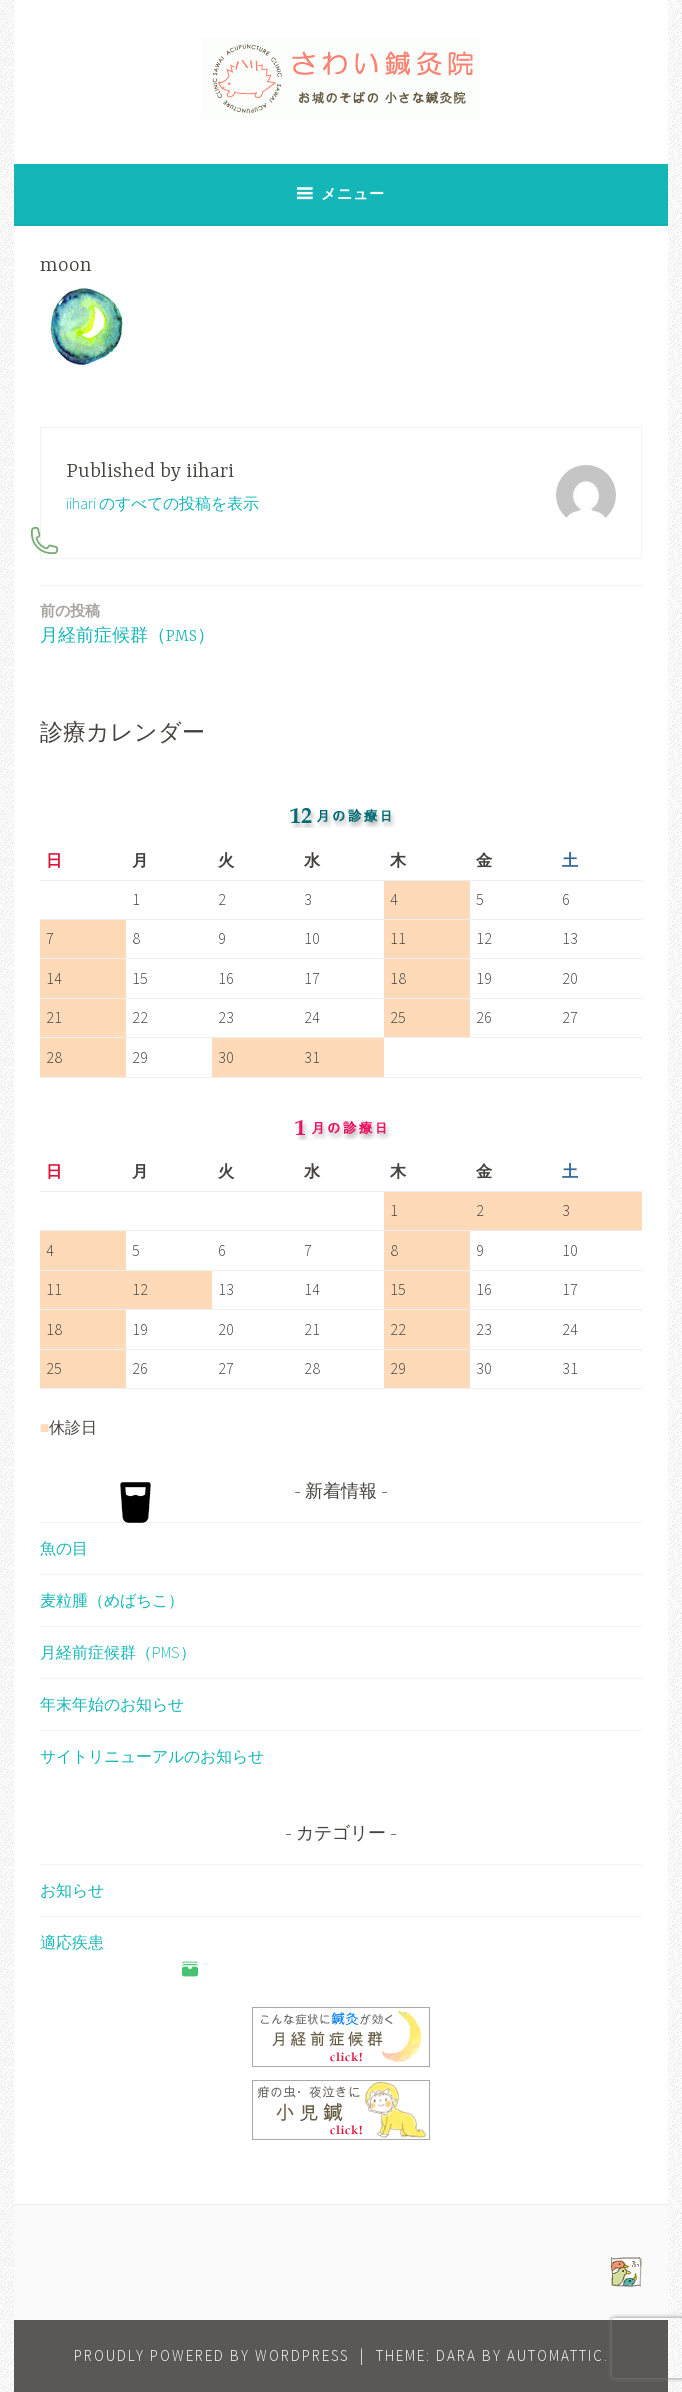 The width and height of the screenshot is (682, 2392). Describe the element at coordinates (44, 540) in the screenshot. I see `make a phone call` at that location.